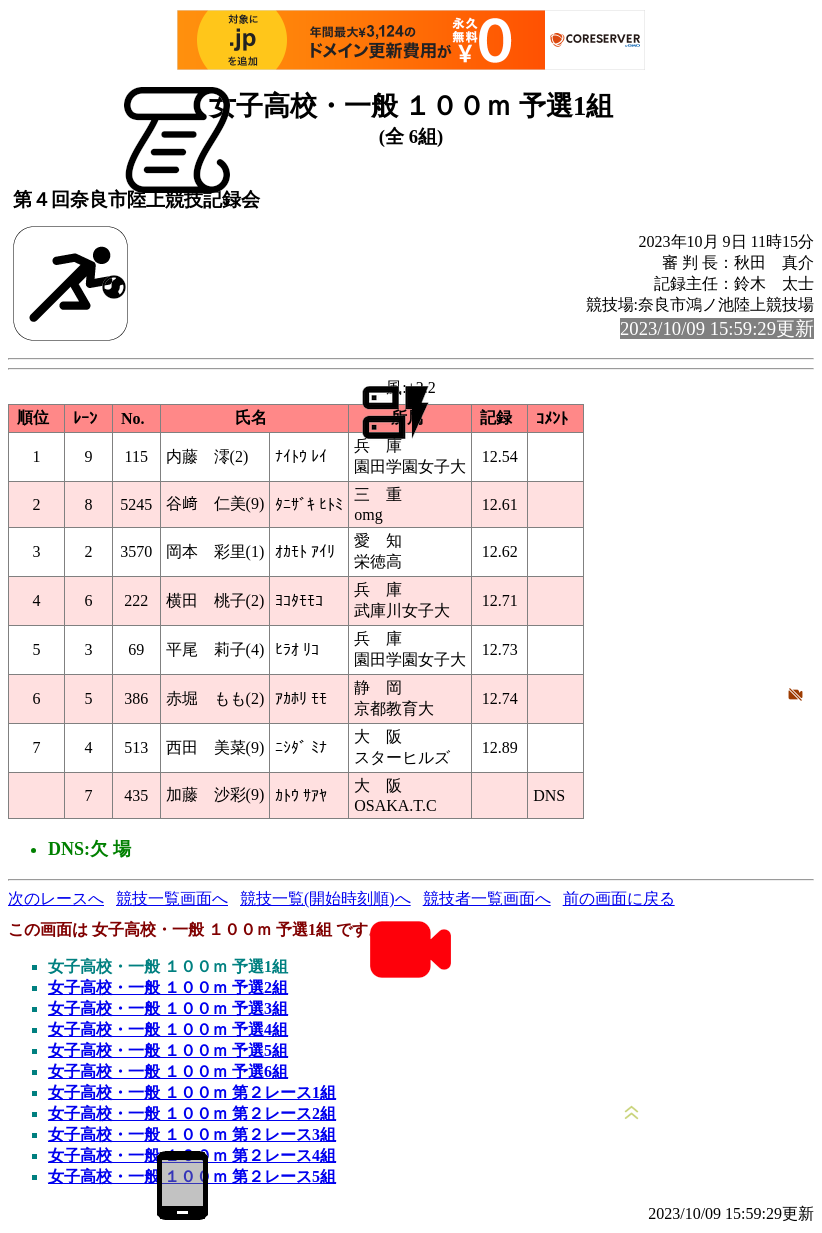 Image resolution: width=822 pixels, height=1233 pixels. Describe the element at coordinates (177, 140) in the screenshot. I see `view activity log or history` at that location.